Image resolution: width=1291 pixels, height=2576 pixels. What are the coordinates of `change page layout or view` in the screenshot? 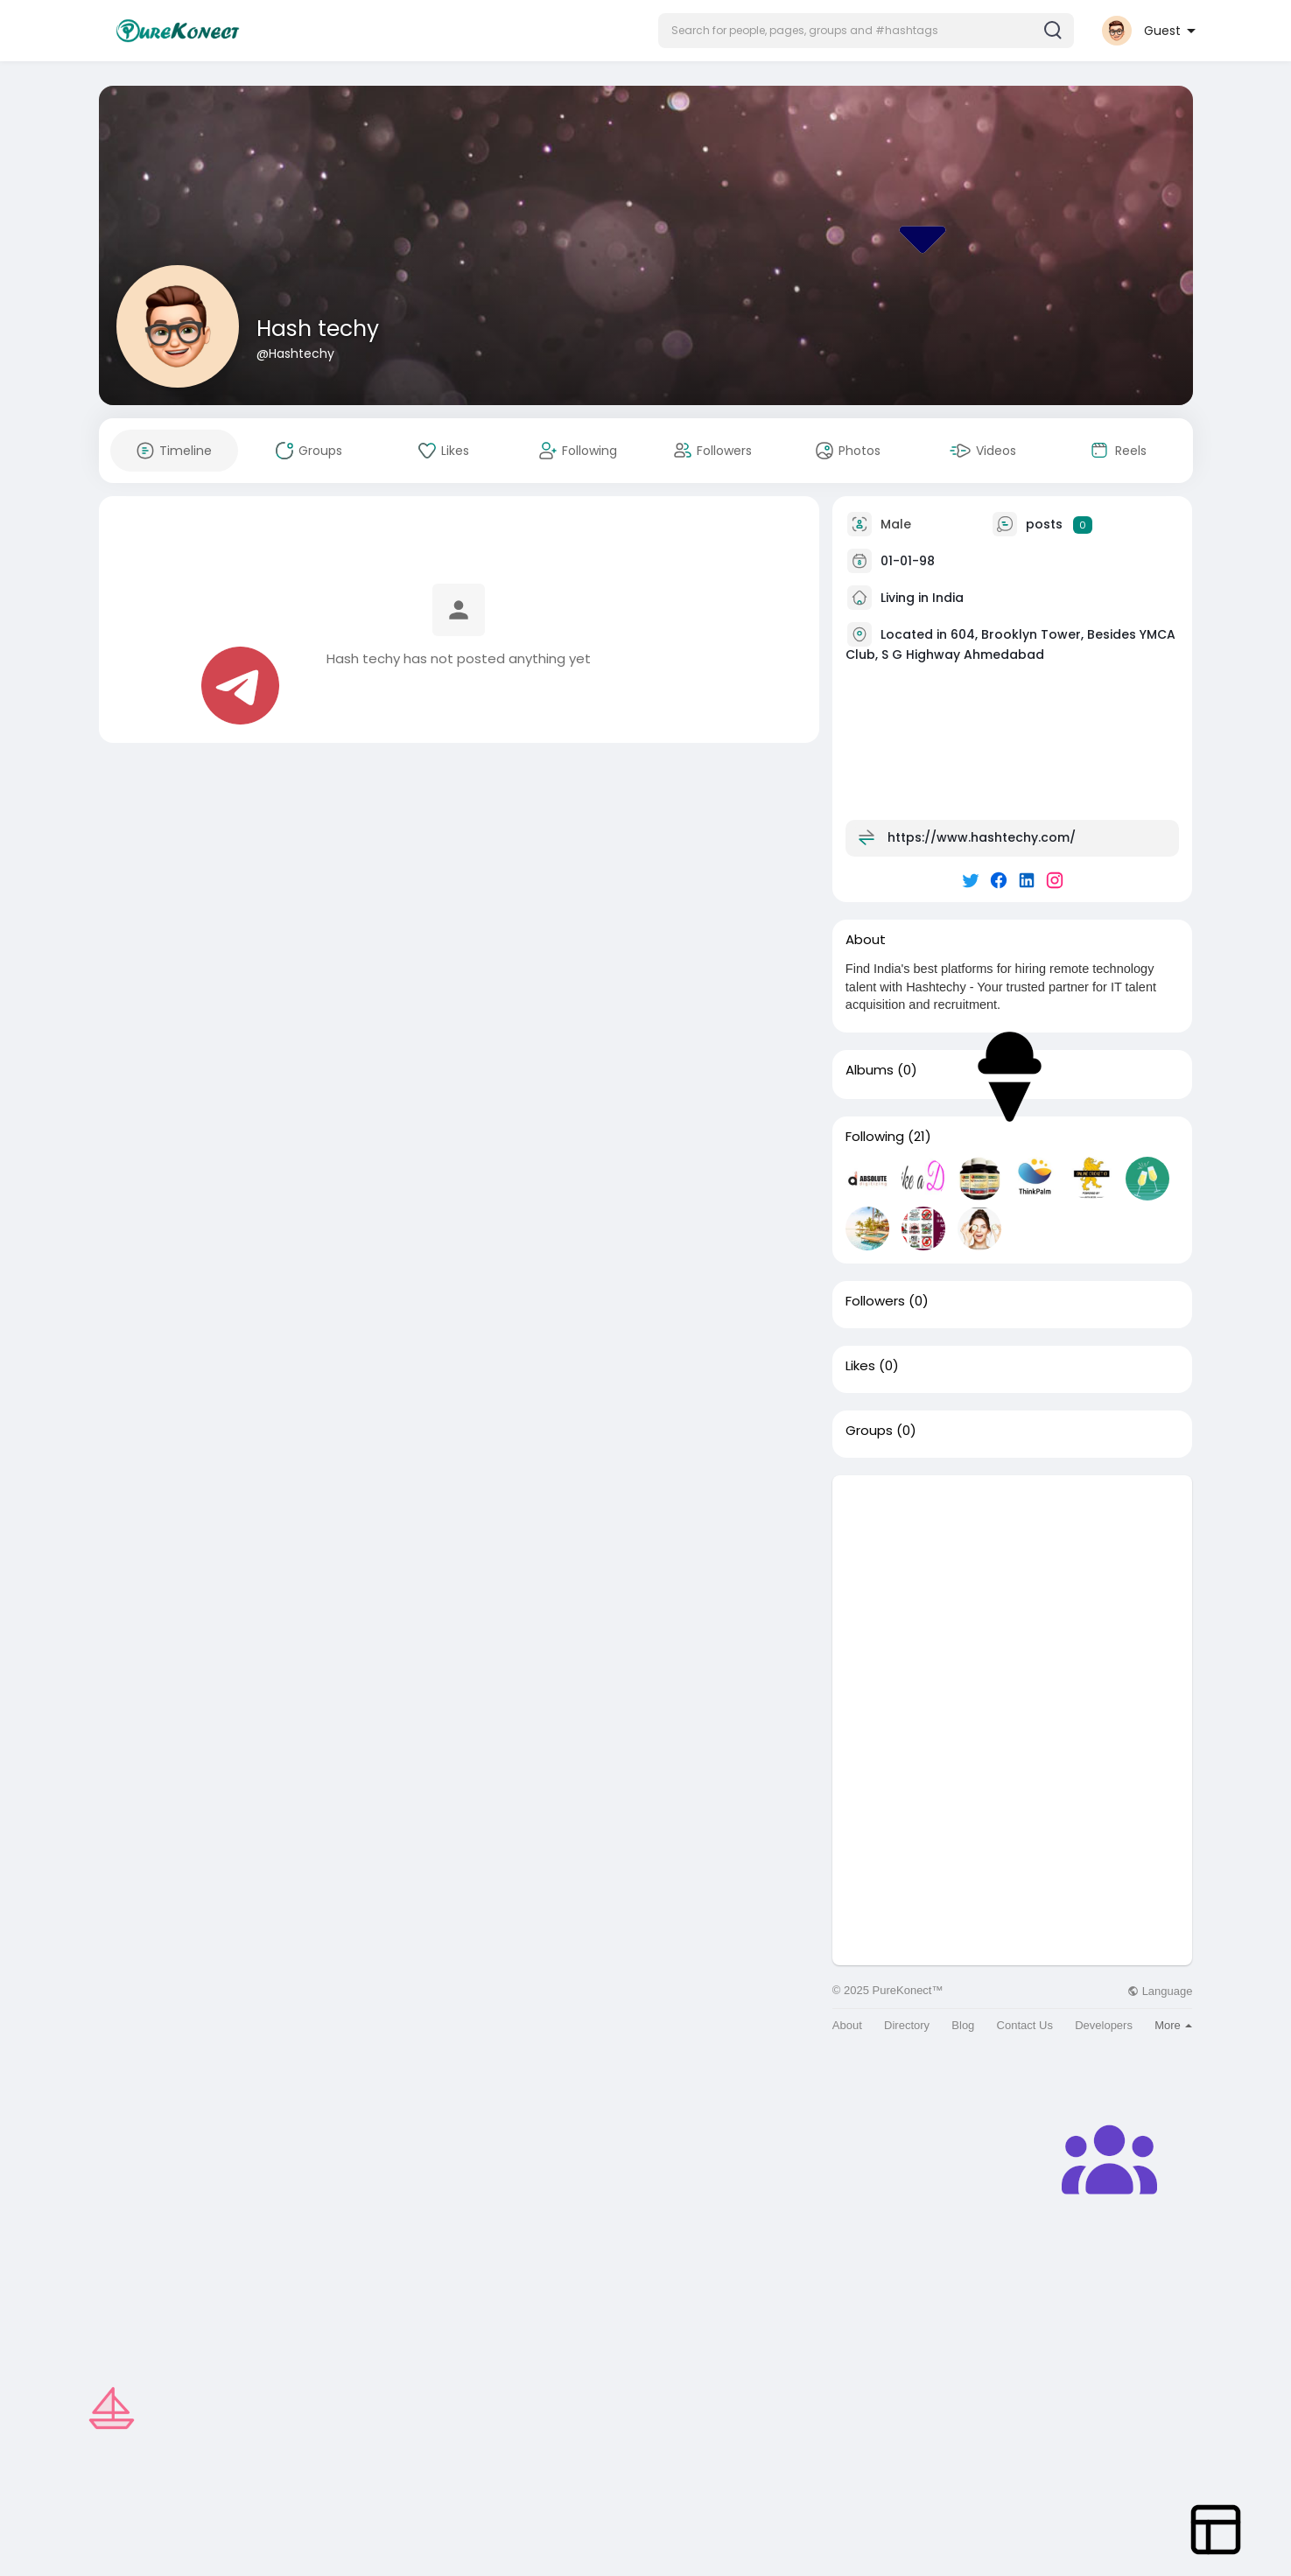 It's located at (1216, 2530).